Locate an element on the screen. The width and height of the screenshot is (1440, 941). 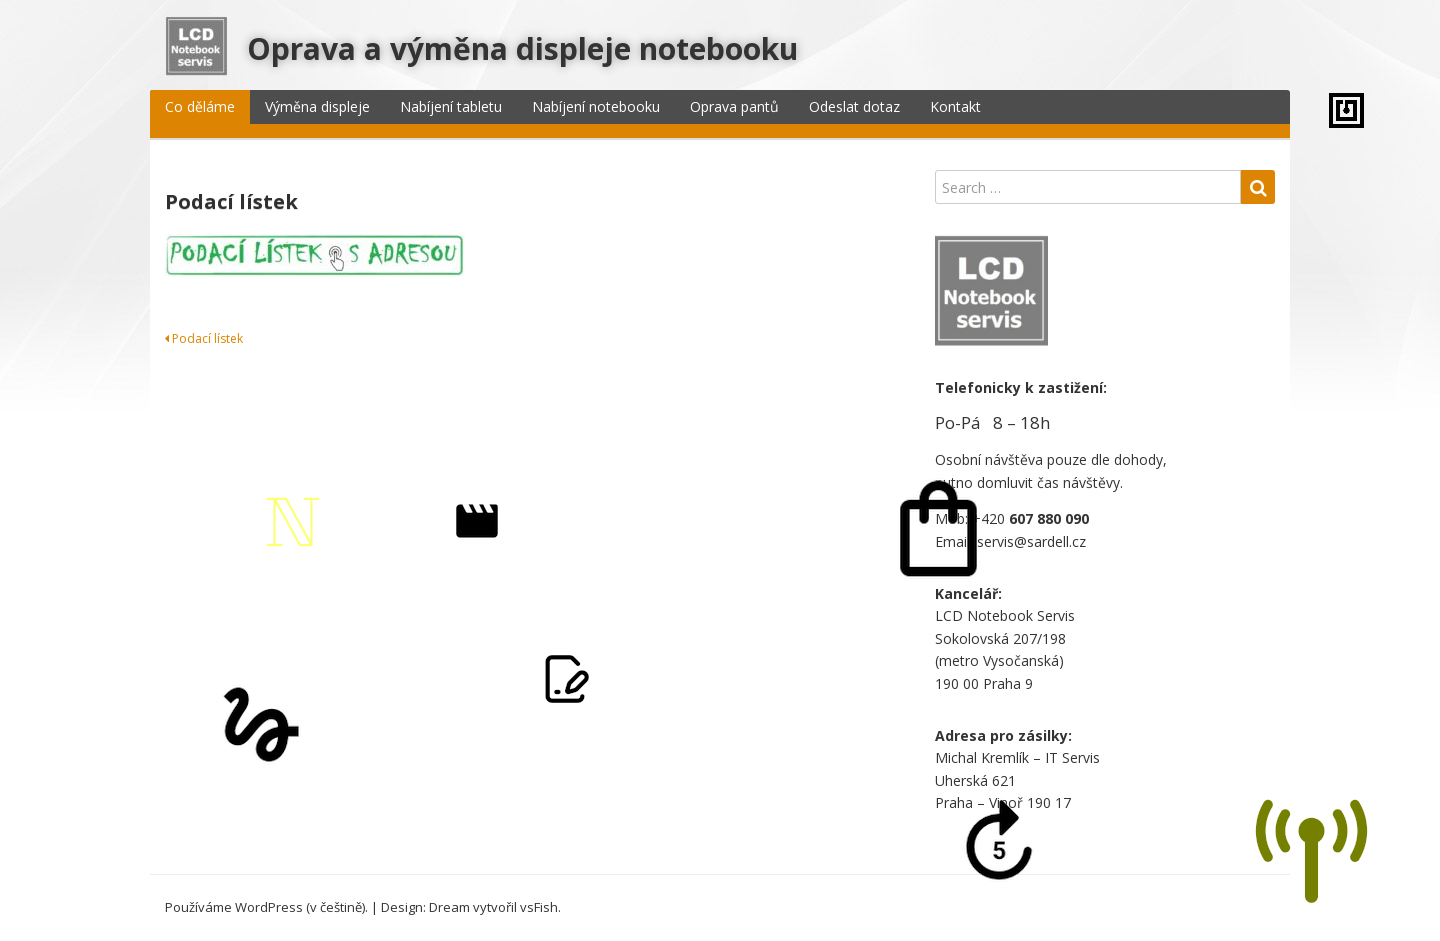
view your shopping cart is located at coordinates (938, 528).